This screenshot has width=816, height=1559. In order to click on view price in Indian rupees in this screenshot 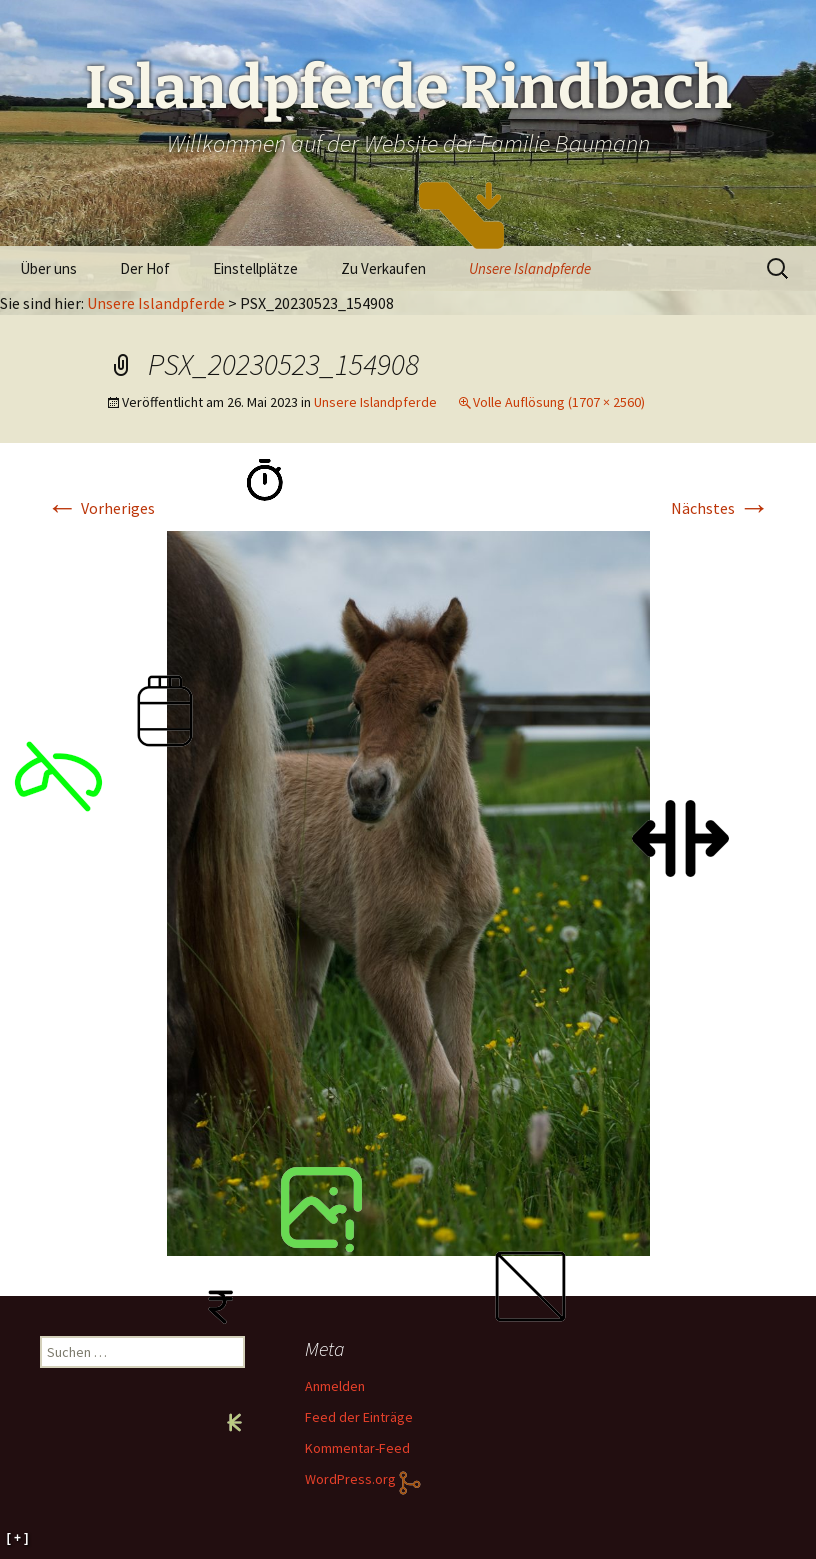, I will do `click(219, 1306)`.